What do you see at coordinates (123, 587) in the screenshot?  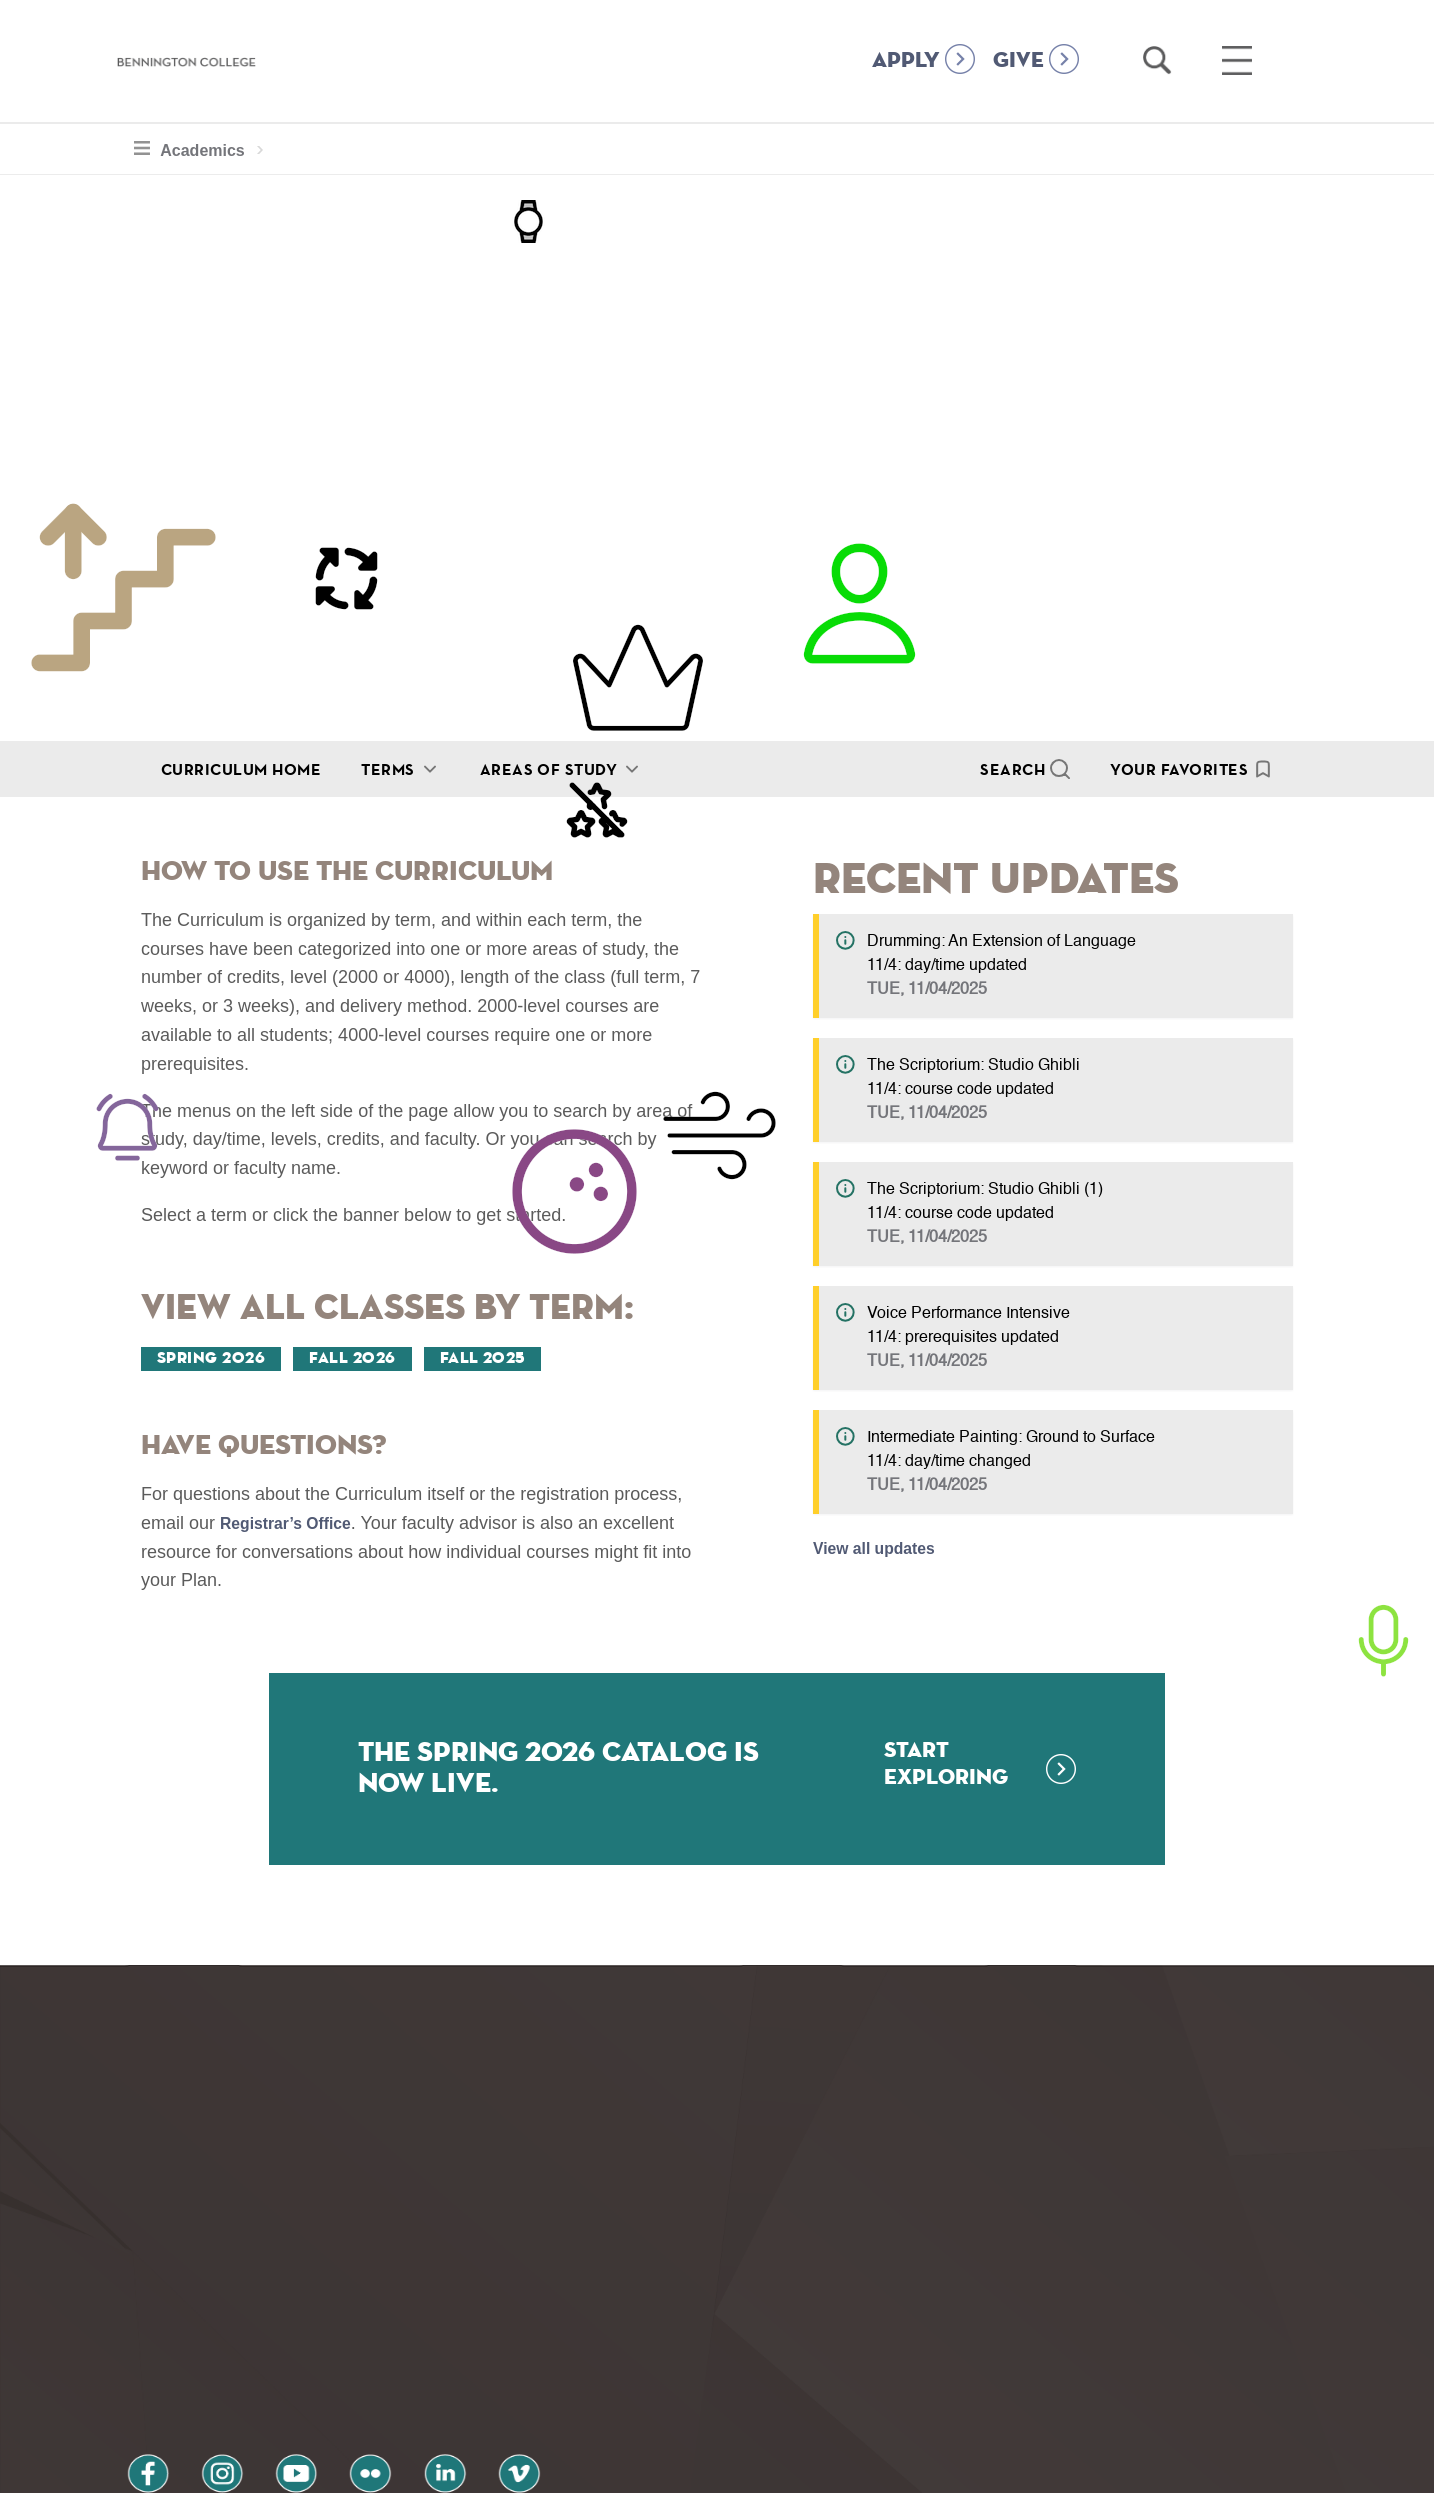 I see `go up to the next floor` at bounding box center [123, 587].